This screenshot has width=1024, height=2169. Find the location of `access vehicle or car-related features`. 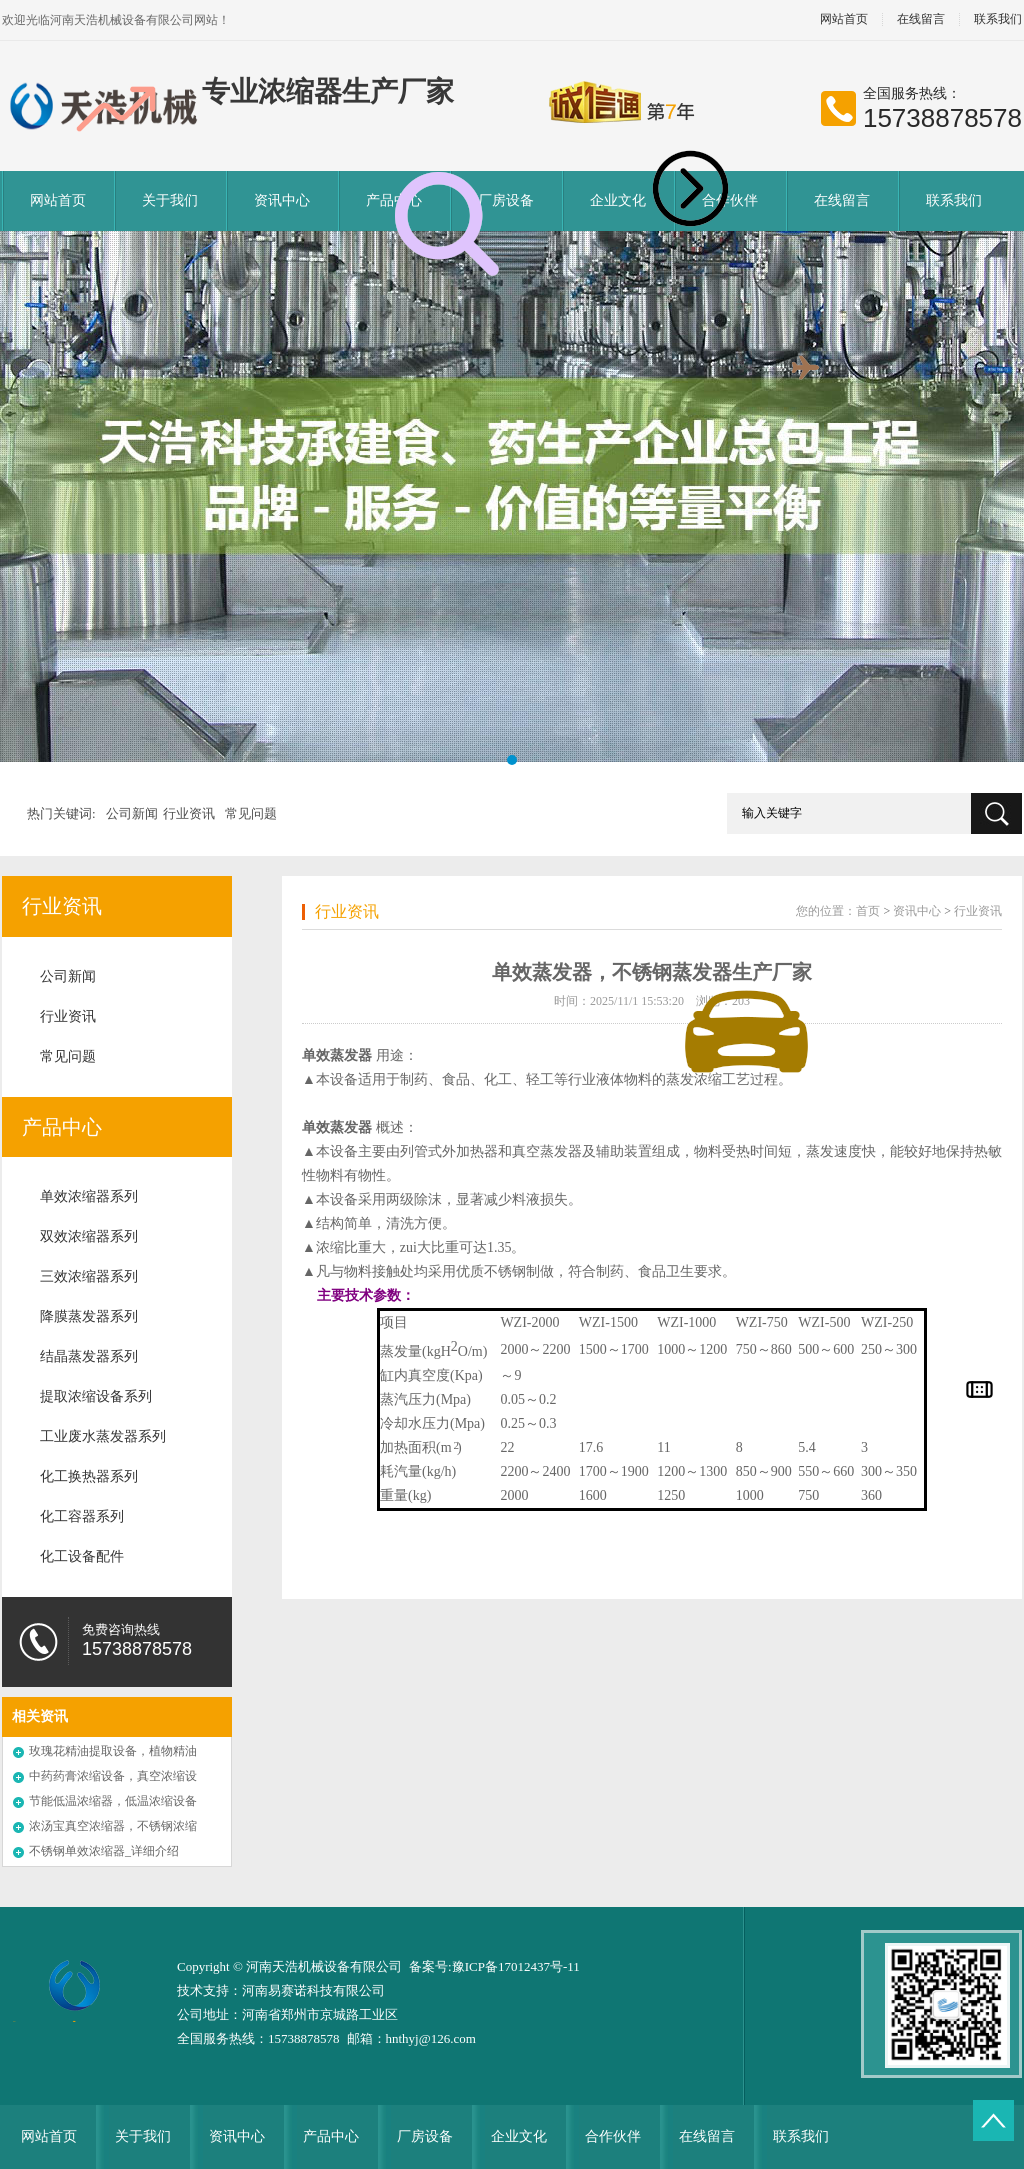

access vehicle or car-related features is located at coordinates (746, 1031).